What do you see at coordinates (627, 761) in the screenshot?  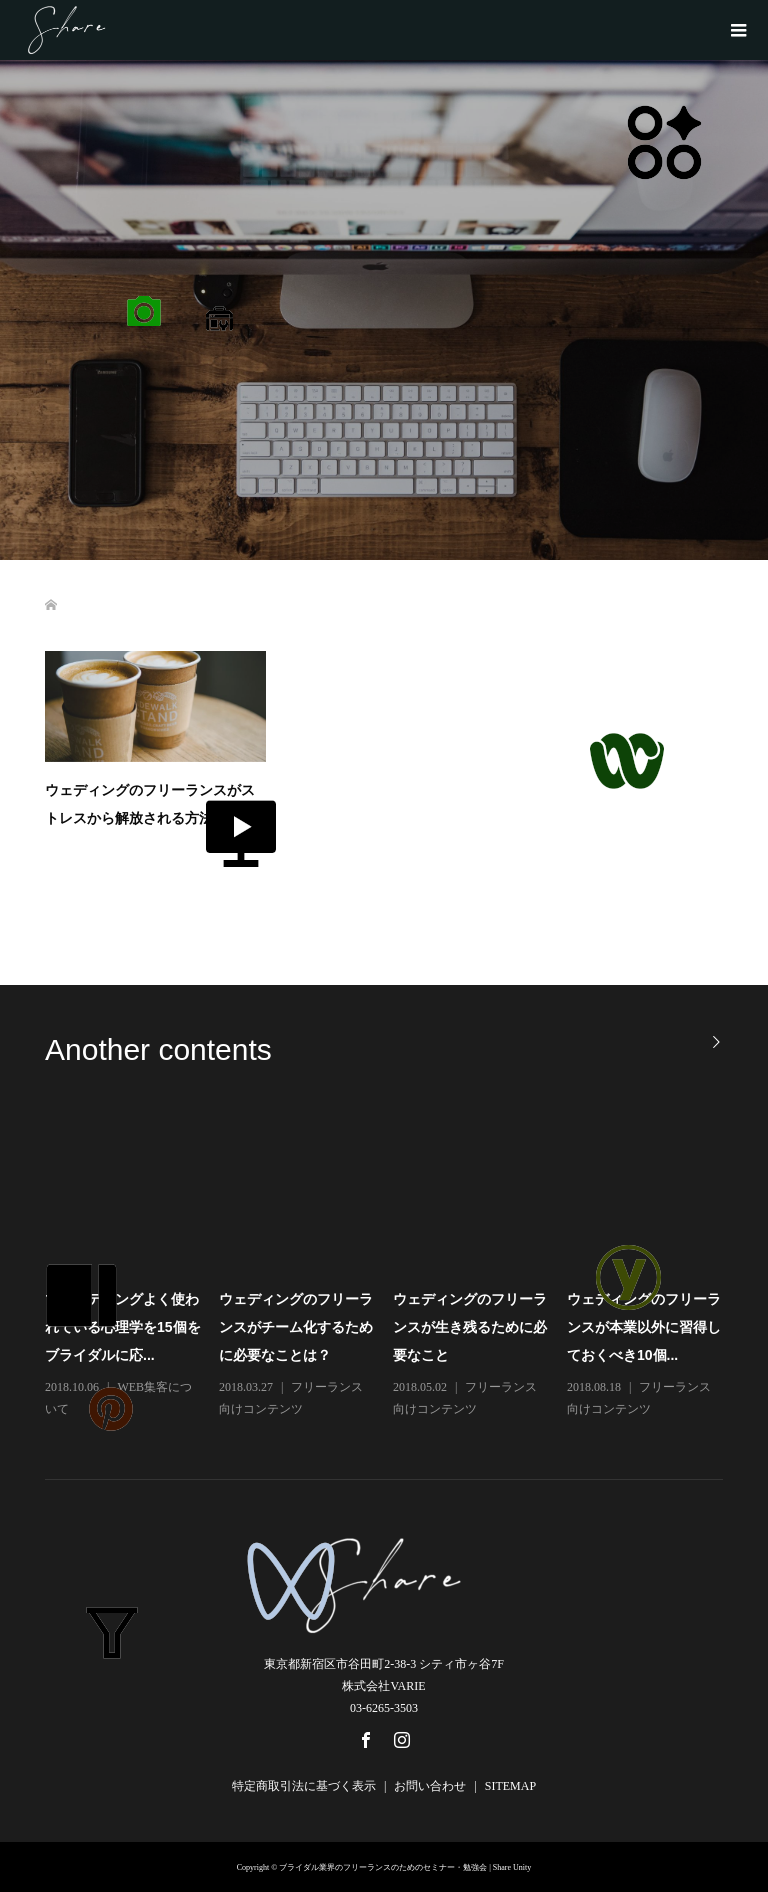 I see `open Webex video conferencing app` at bounding box center [627, 761].